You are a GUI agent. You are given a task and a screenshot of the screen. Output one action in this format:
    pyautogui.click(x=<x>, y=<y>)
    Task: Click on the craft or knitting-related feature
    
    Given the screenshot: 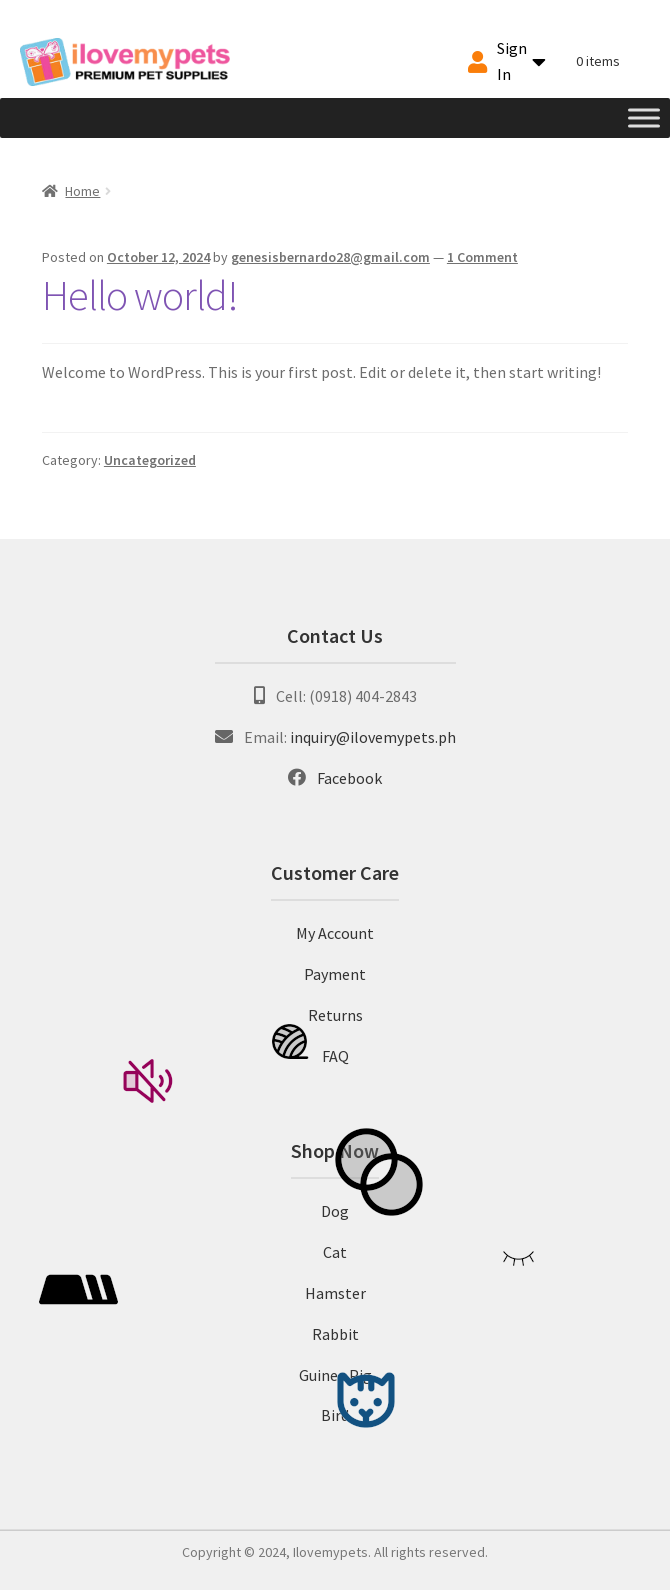 What is the action you would take?
    pyautogui.click(x=289, y=1041)
    